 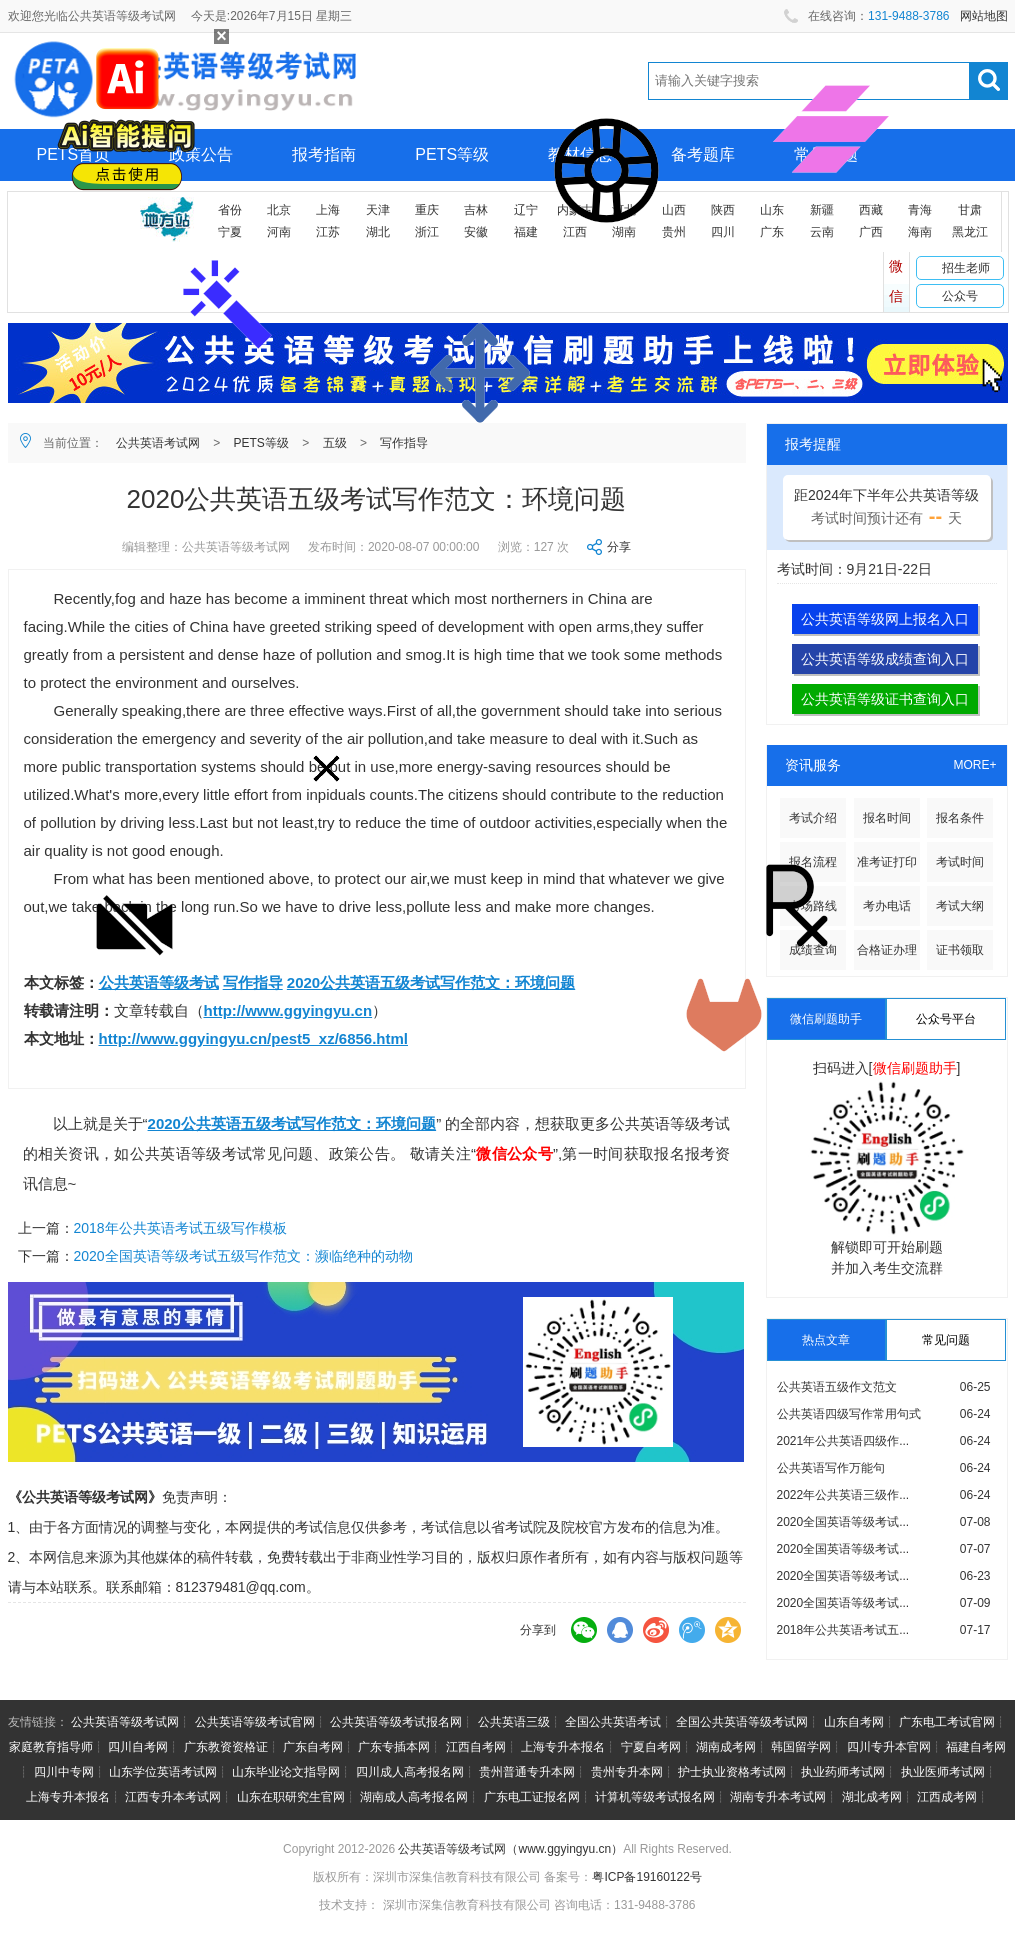 What do you see at coordinates (134, 926) in the screenshot?
I see `turn off camera or disable video` at bounding box center [134, 926].